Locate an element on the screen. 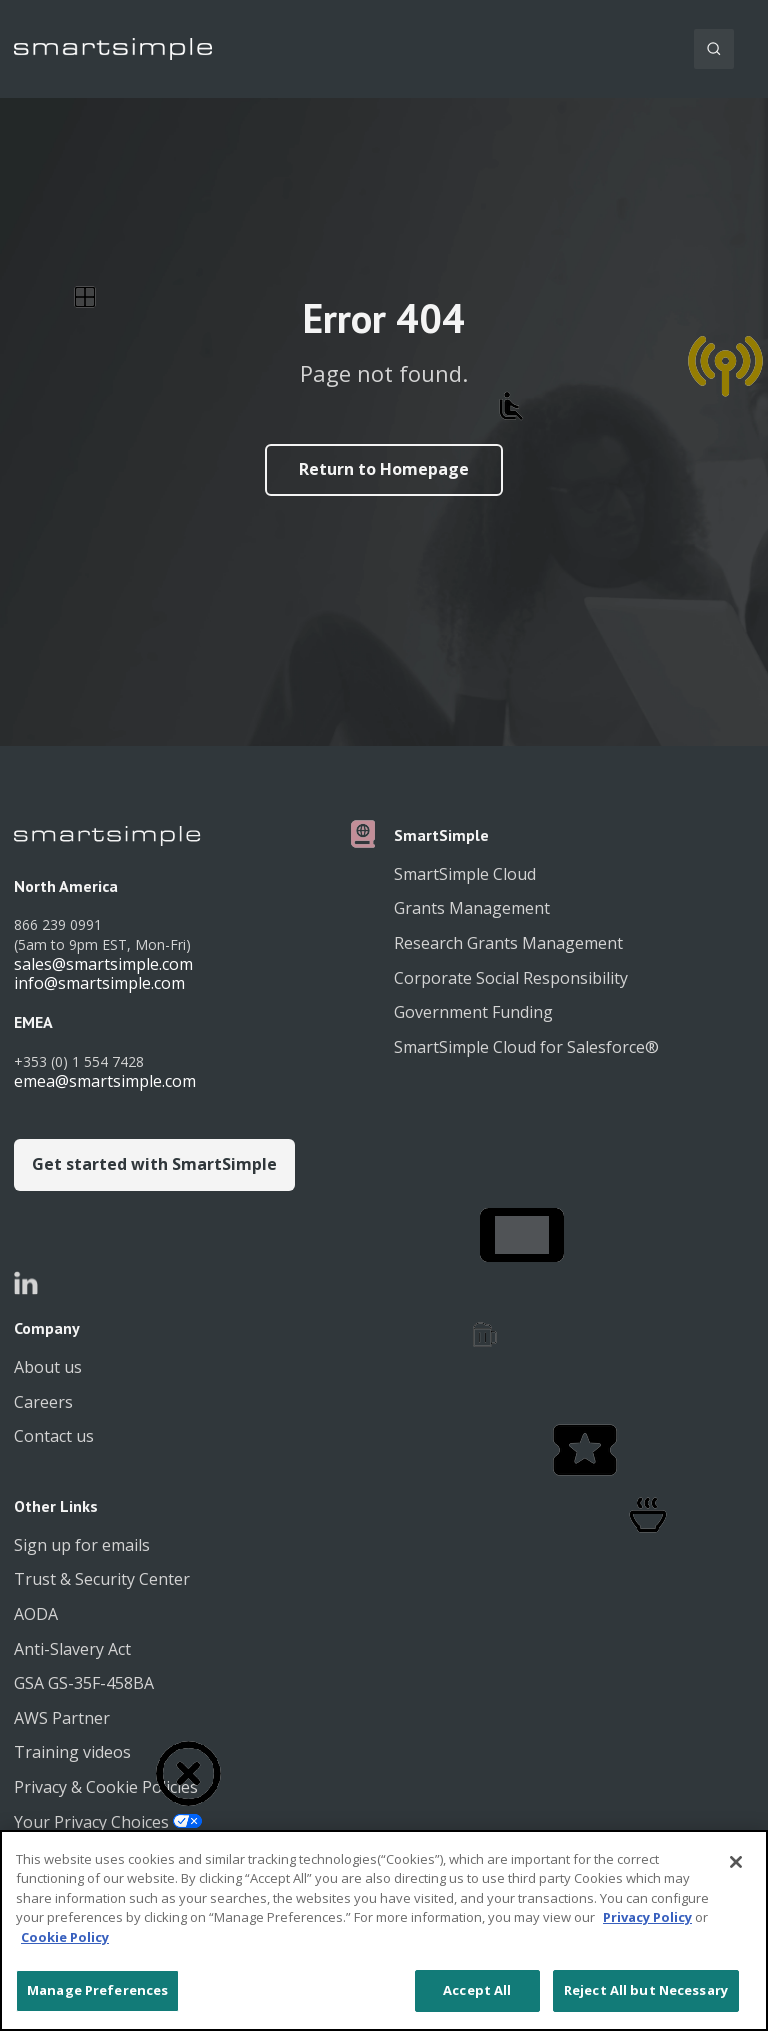 The height and width of the screenshot is (2031, 768). indicates standard seat recline position is located at coordinates (511, 406).